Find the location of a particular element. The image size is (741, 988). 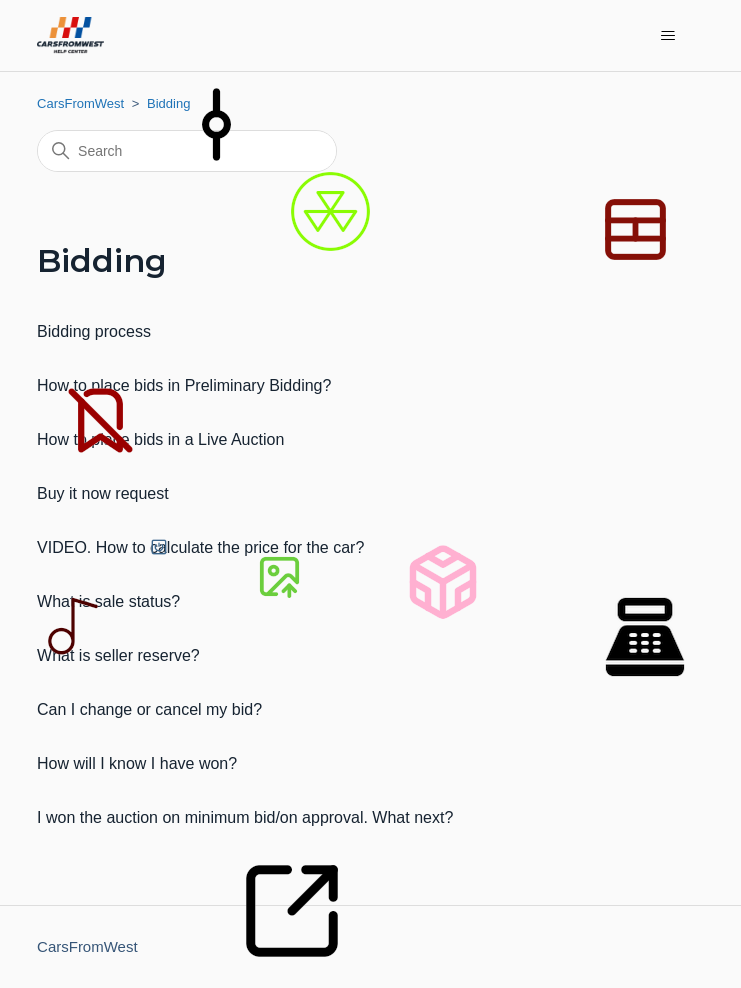

toggle power on or off is located at coordinates (159, 547).